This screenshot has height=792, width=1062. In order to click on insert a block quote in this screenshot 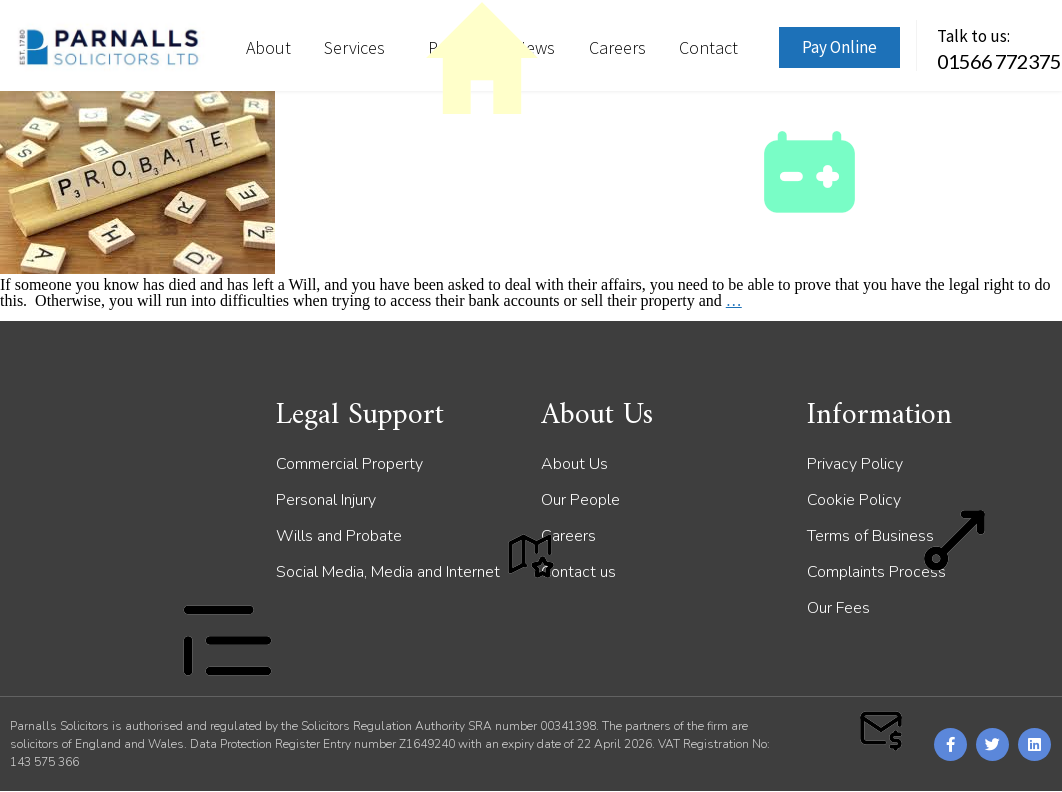, I will do `click(227, 640)`.